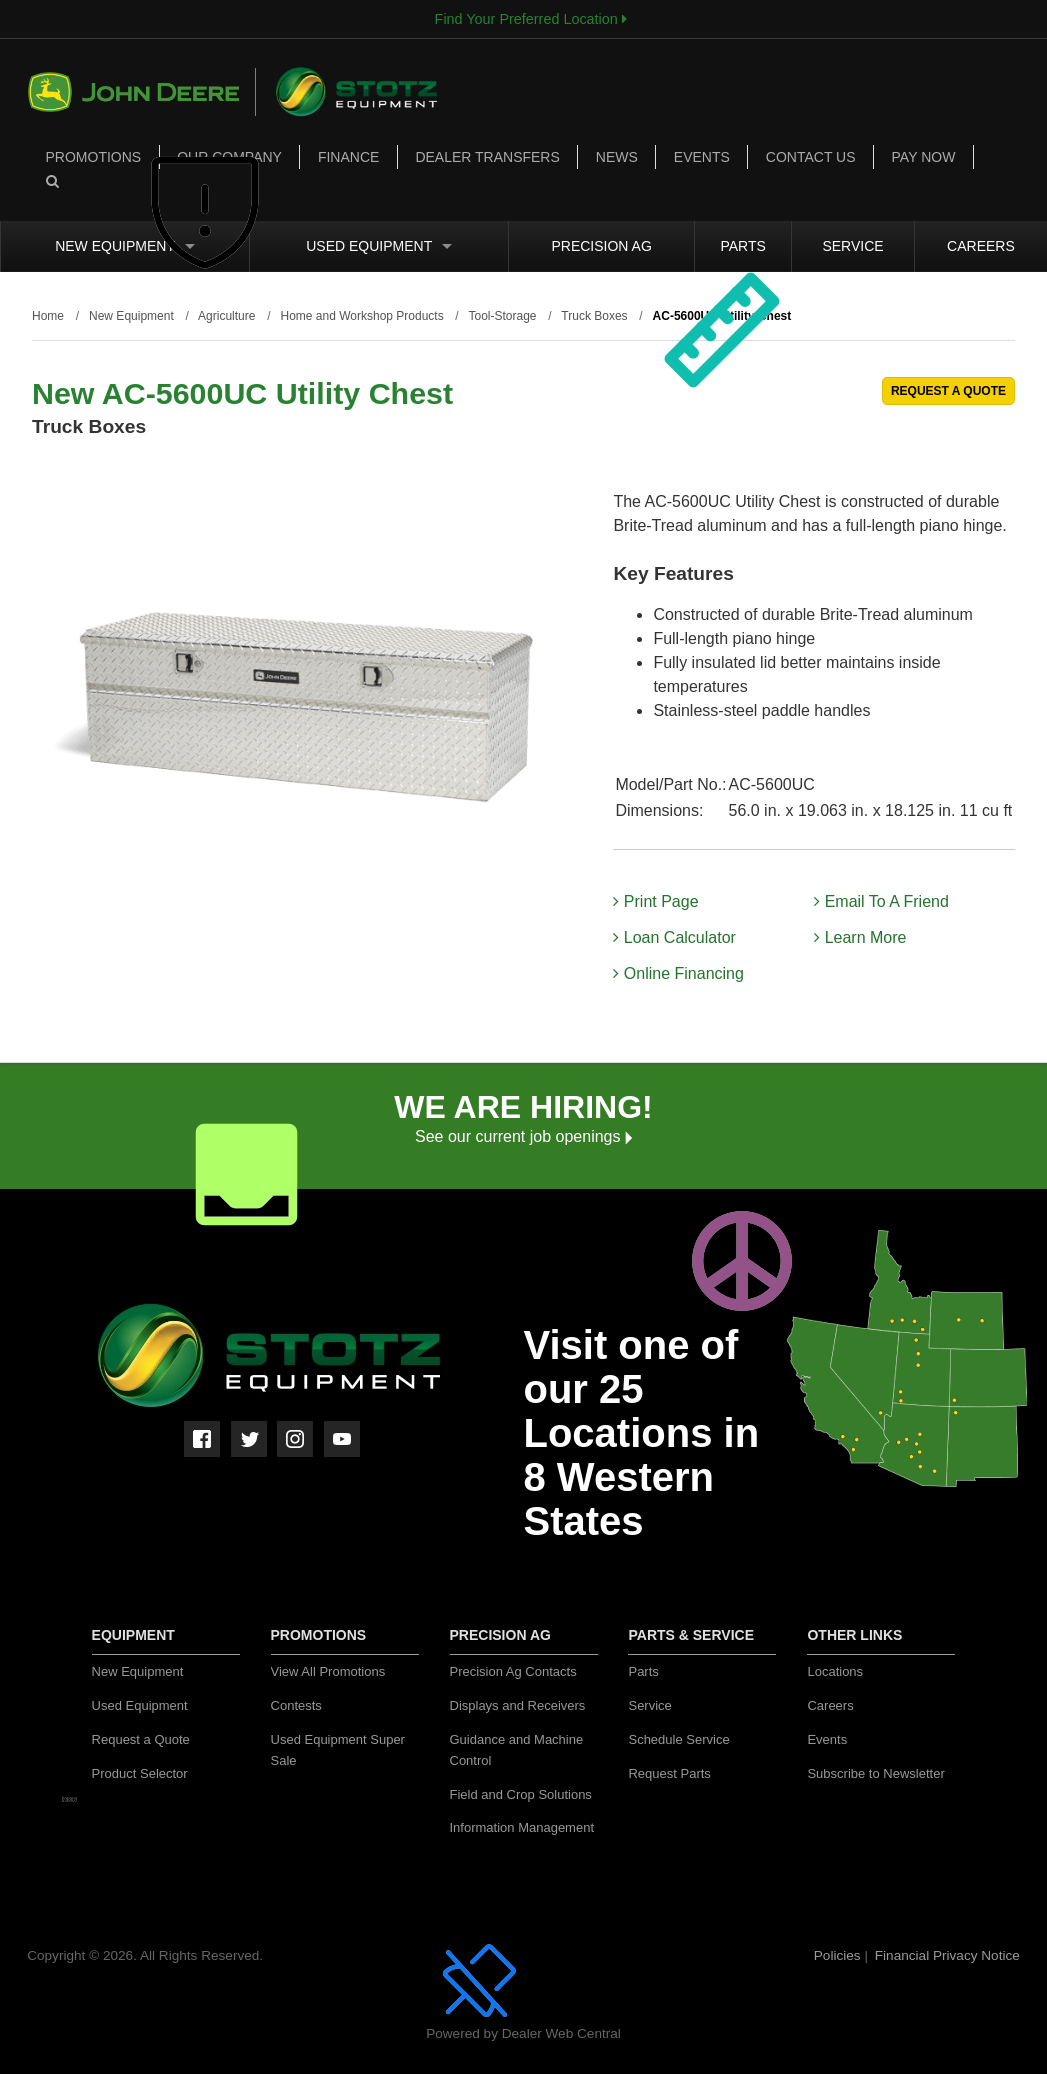  I want to click on enable HDR mode for photos, so click(69, 1799).